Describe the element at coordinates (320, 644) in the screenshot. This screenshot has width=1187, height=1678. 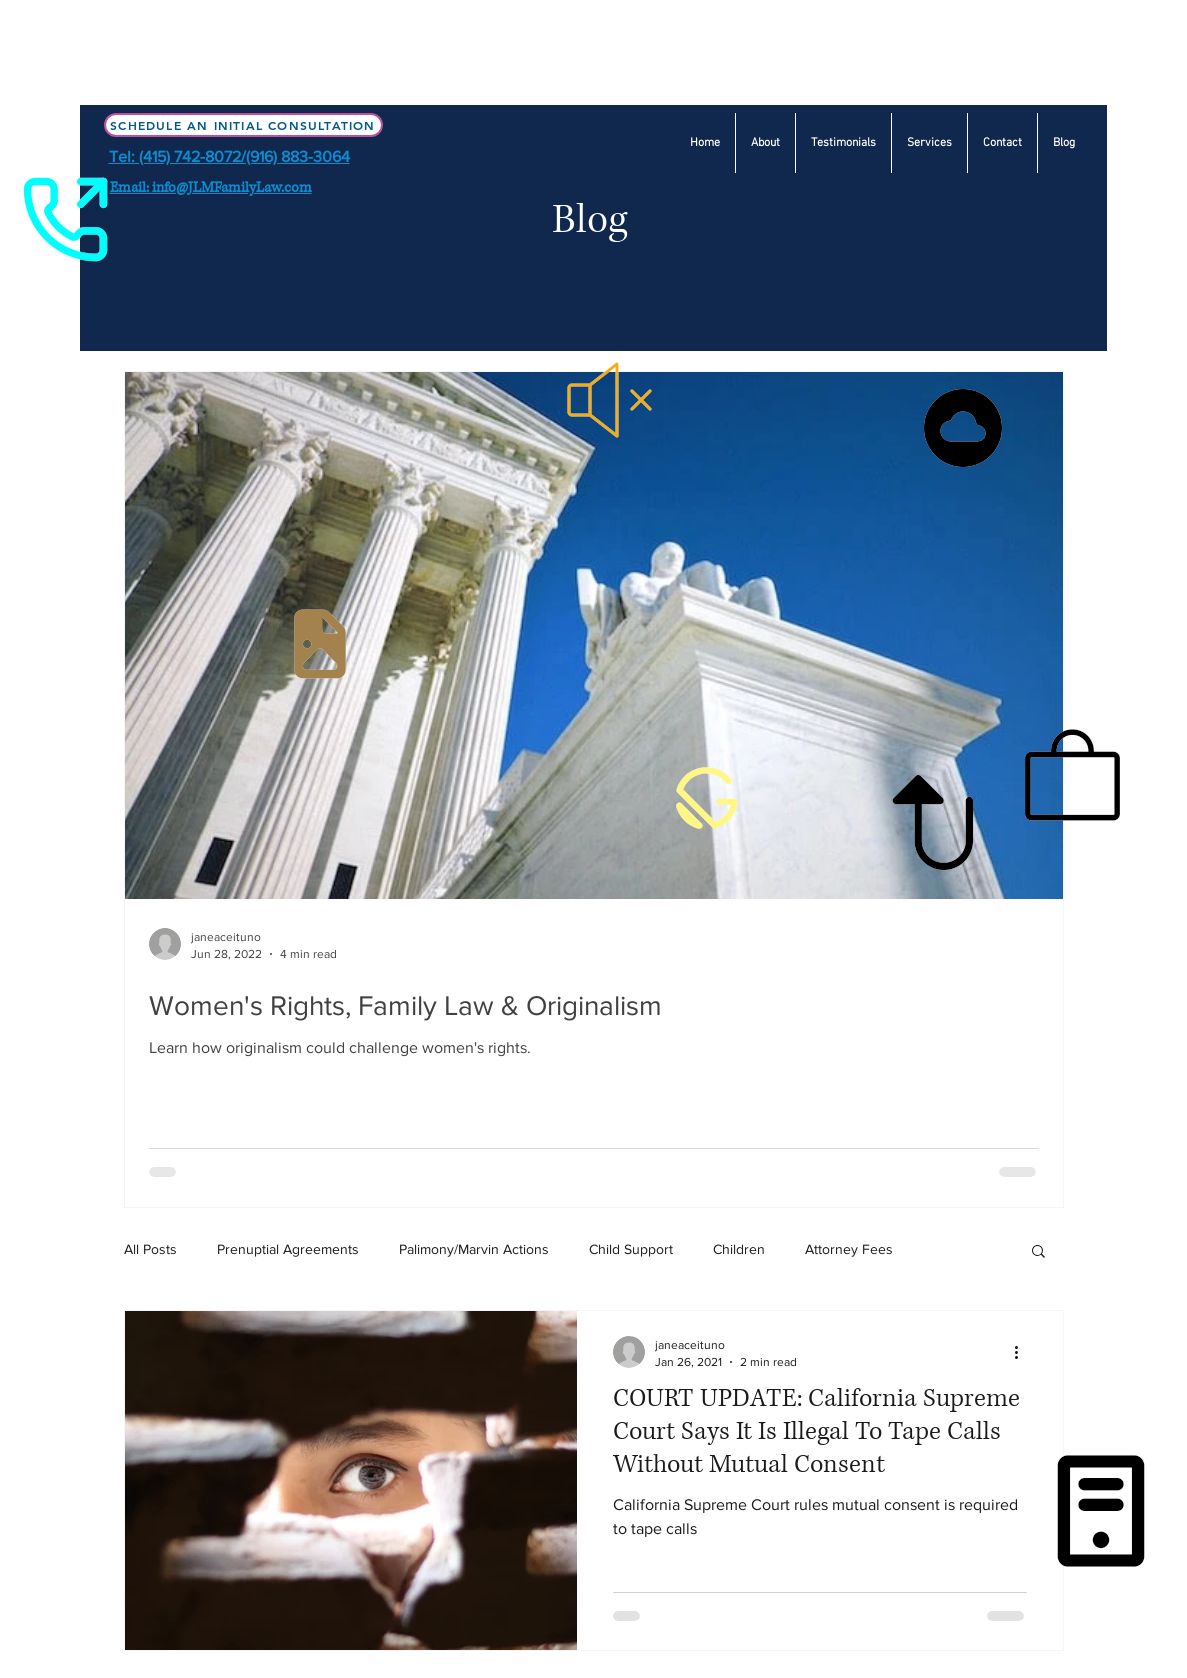
I see `view image file` at that location.